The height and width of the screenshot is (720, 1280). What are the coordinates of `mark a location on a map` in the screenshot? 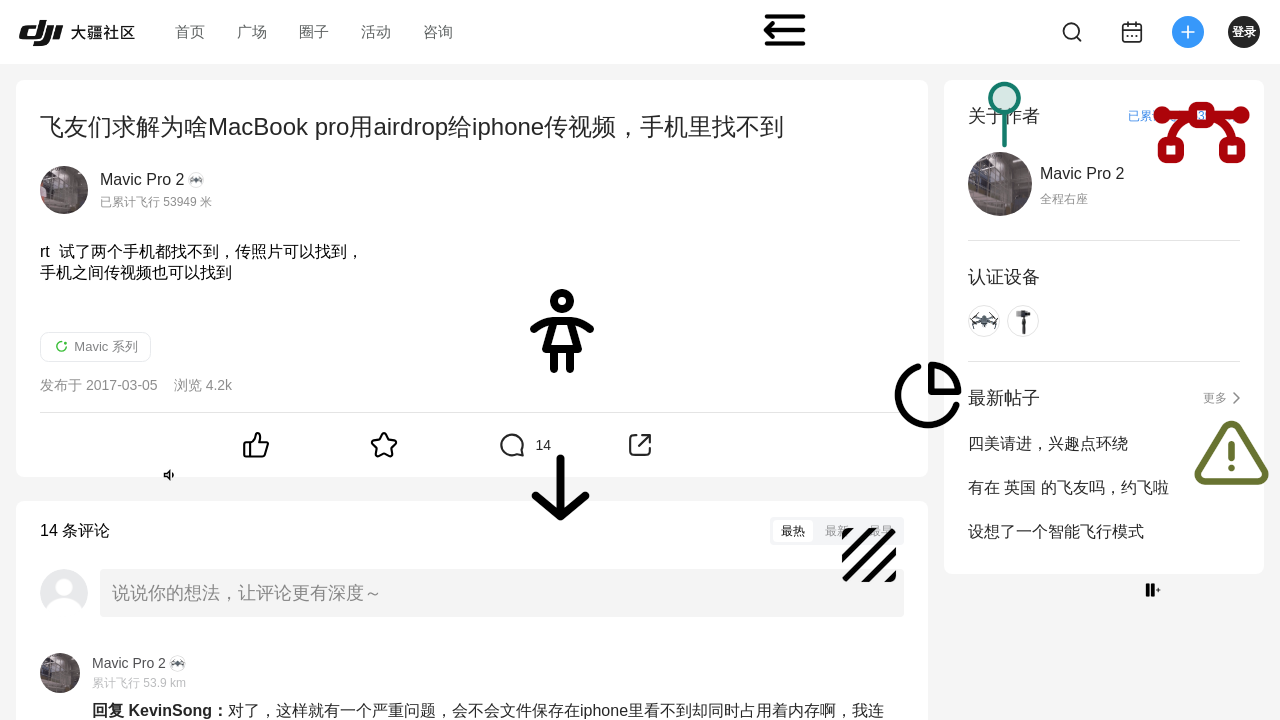 It's located at (1004, 114).